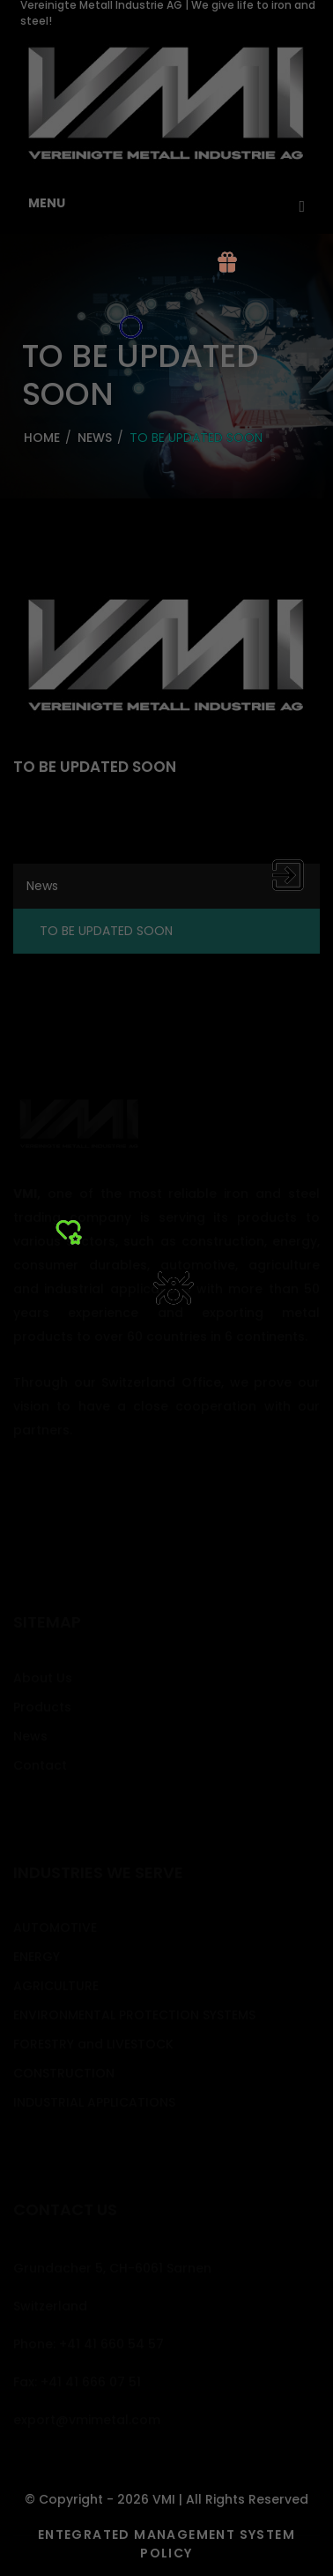 The width and height of the screenshot is (333, 2576). Describe the element at coordinates (227, 262) in the screenshot. I see `view or redeem a gift` at that location.